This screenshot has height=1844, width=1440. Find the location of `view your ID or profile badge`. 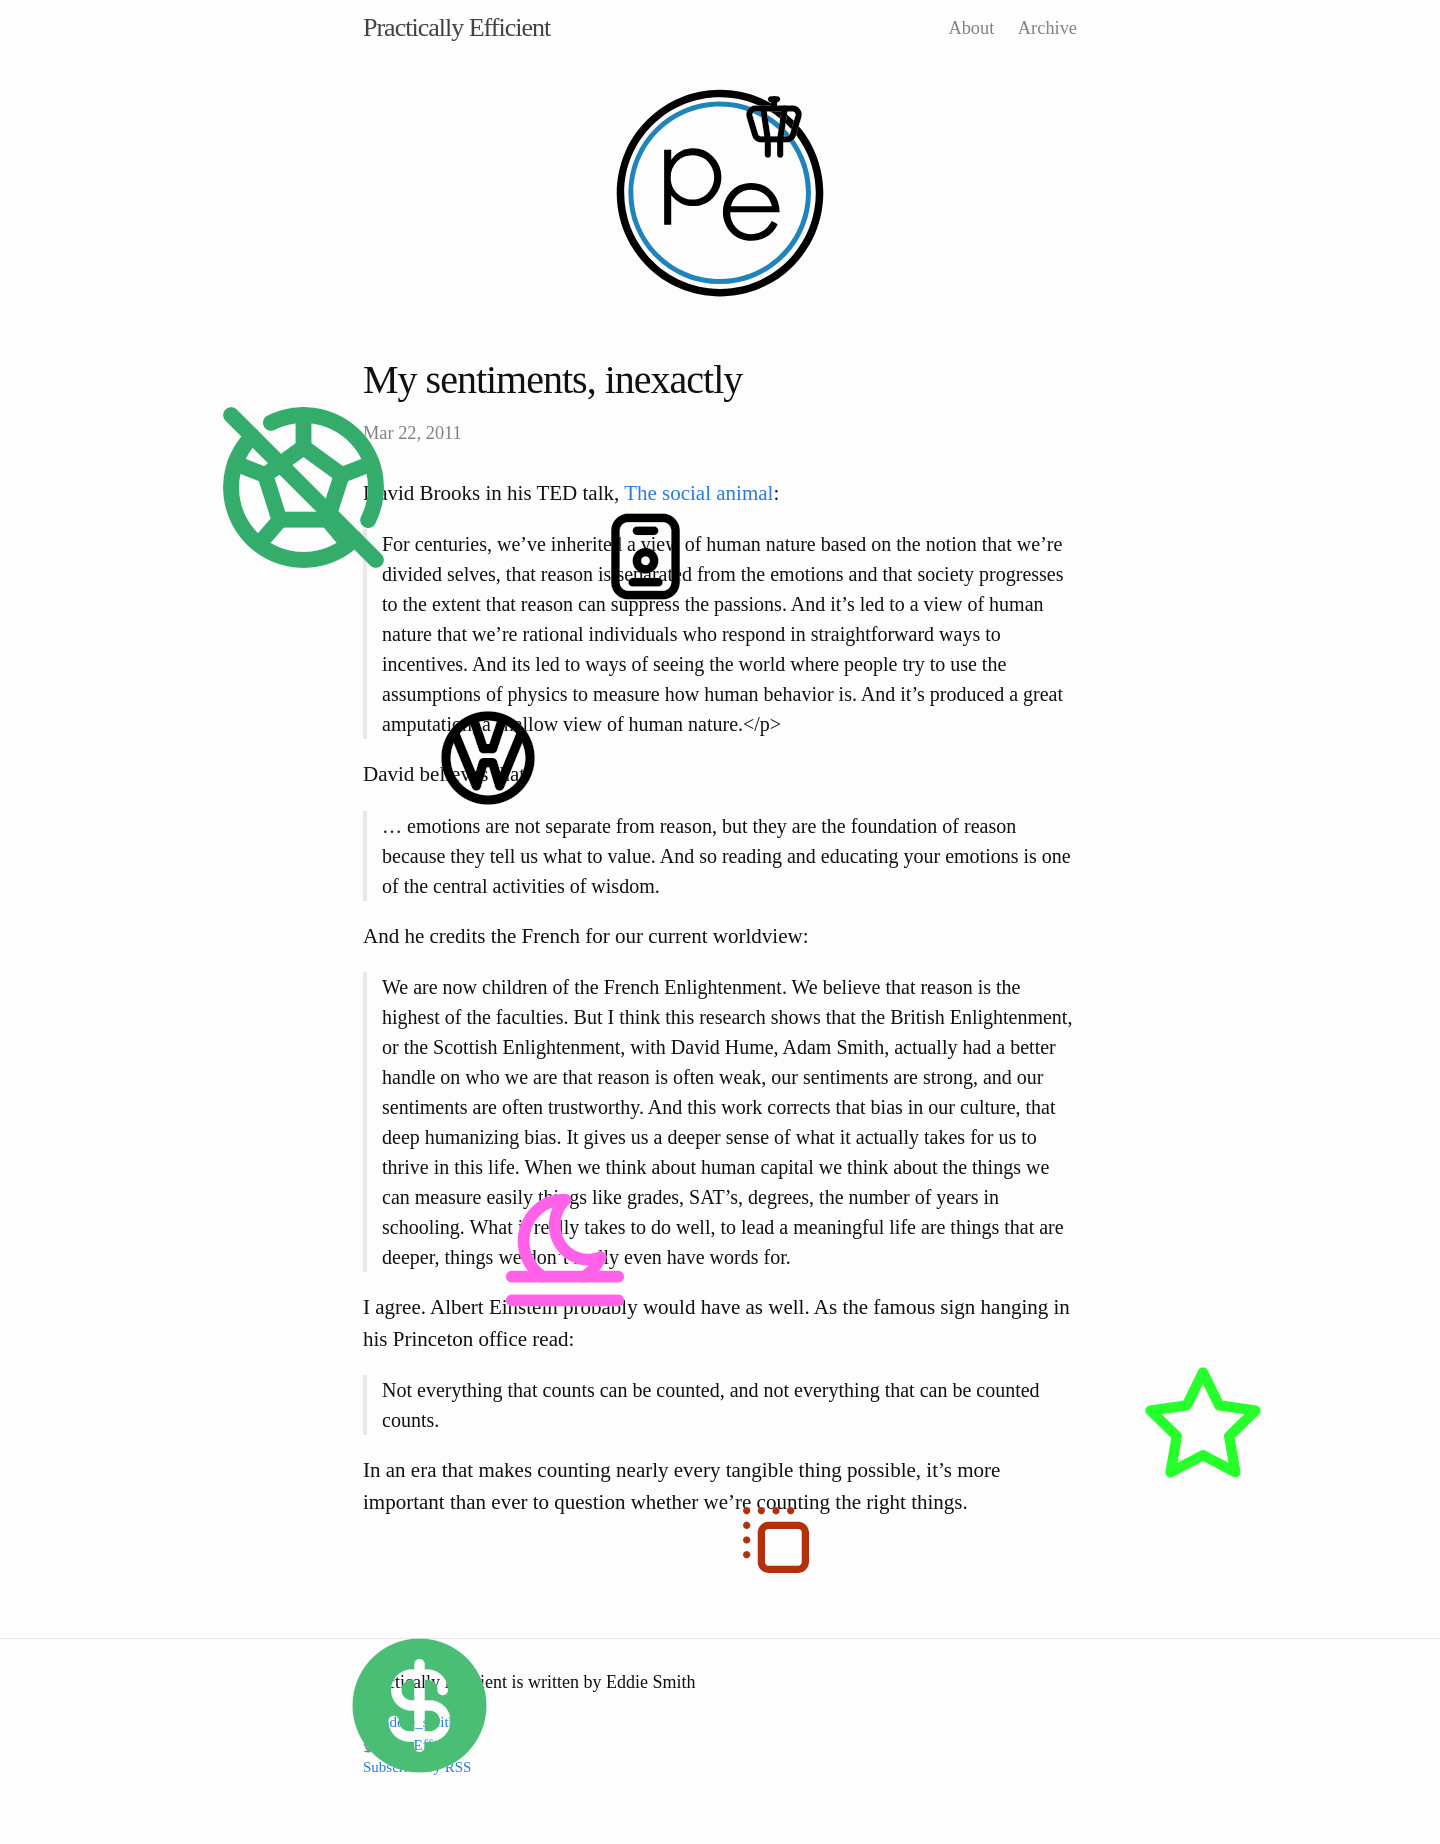

view your ID or profile badge is located at coordinates (645, 556).